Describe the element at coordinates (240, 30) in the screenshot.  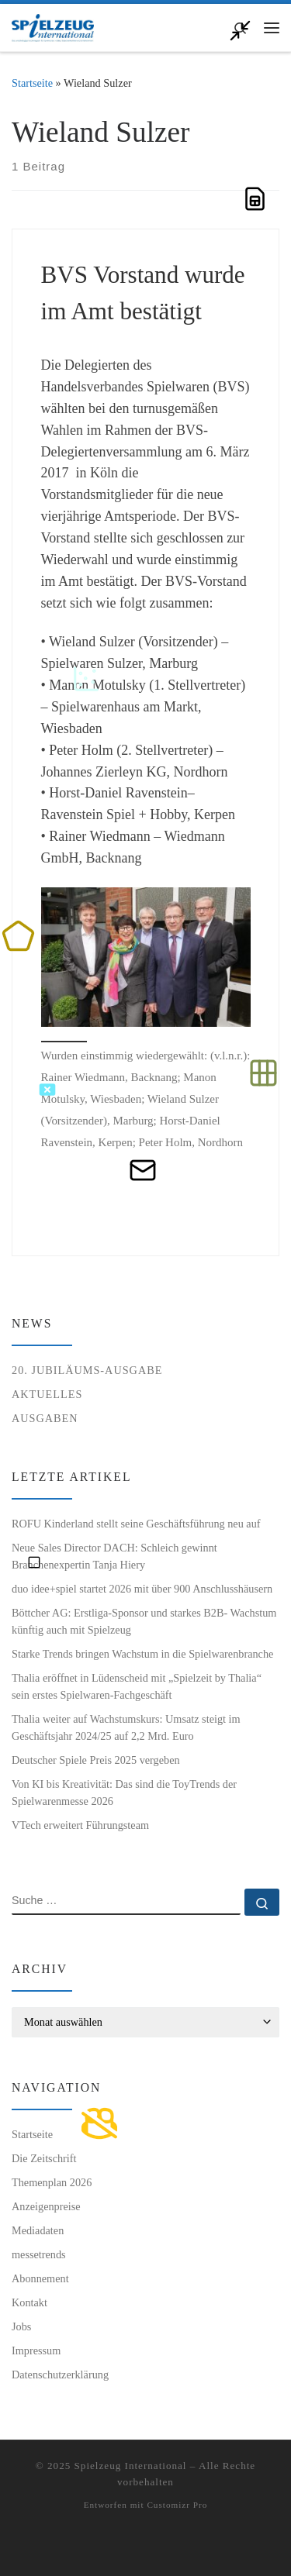
I see `minimize or collapse the current window` at that location.